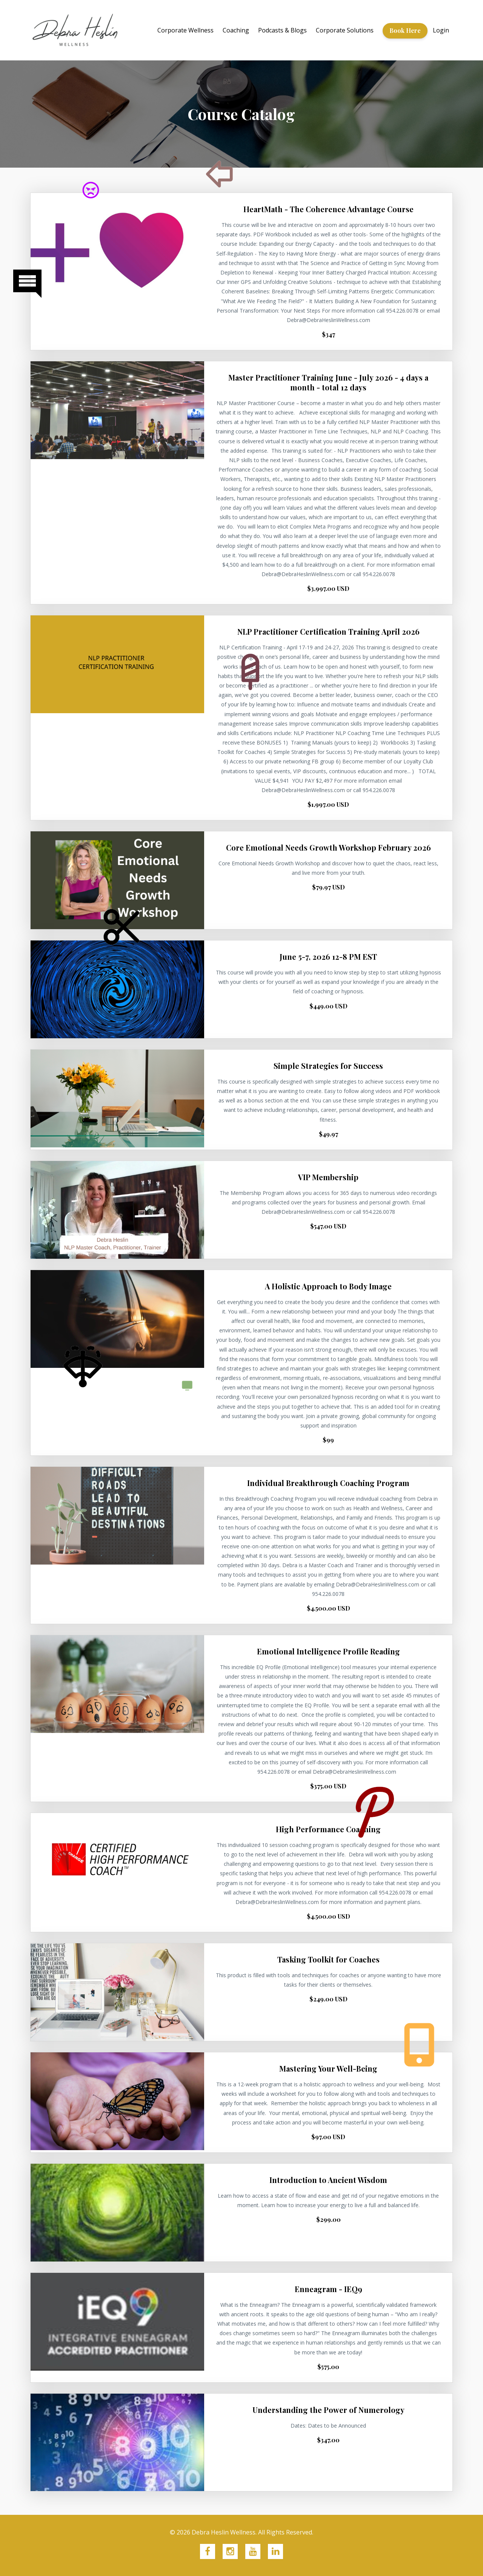  What do you see at coordinates (220, 174) in the screenshot?
I see `go back to the previous screen` at bounding box center [220, 174].